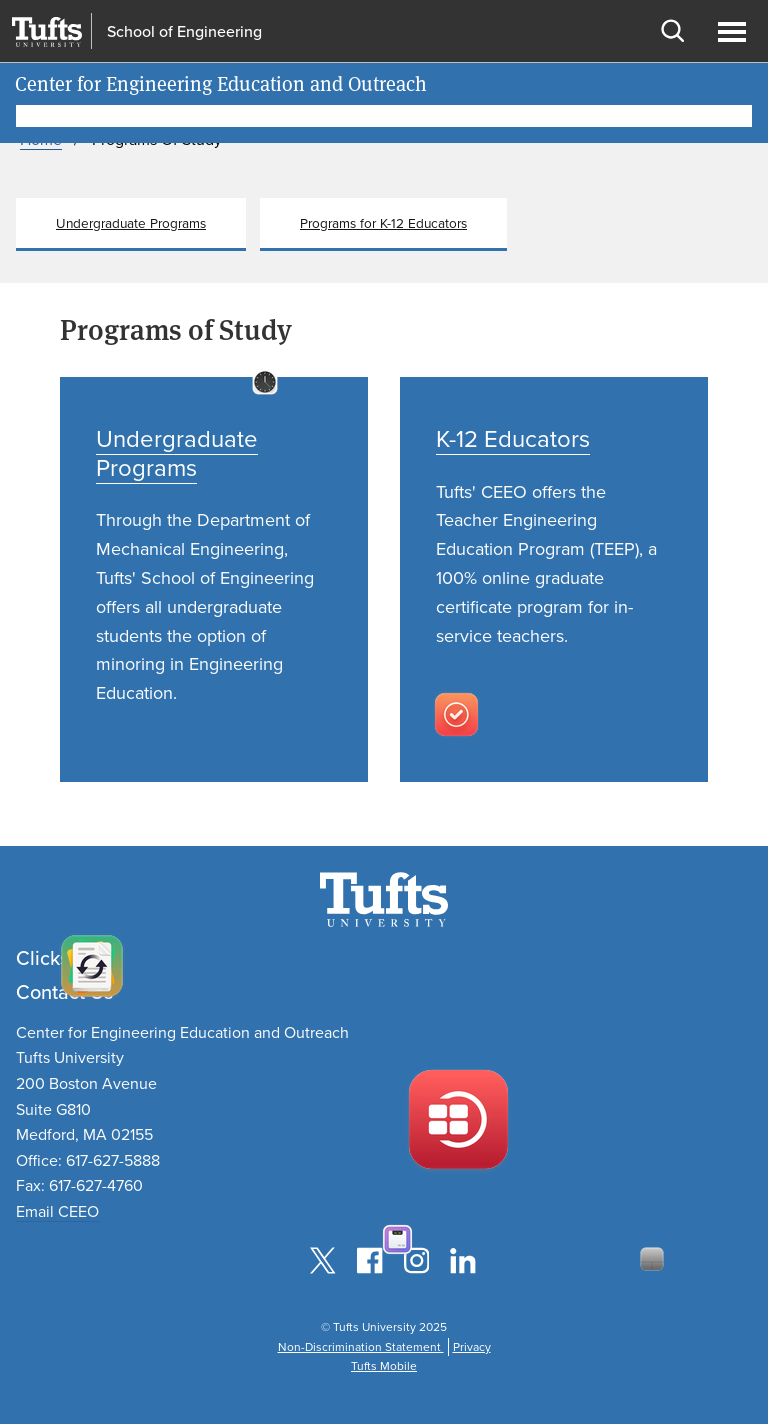  What do you see at coordinates (458, 1119) in the screenshot?
I see `open budgie window previews app` at bounding box center [458, 1119].